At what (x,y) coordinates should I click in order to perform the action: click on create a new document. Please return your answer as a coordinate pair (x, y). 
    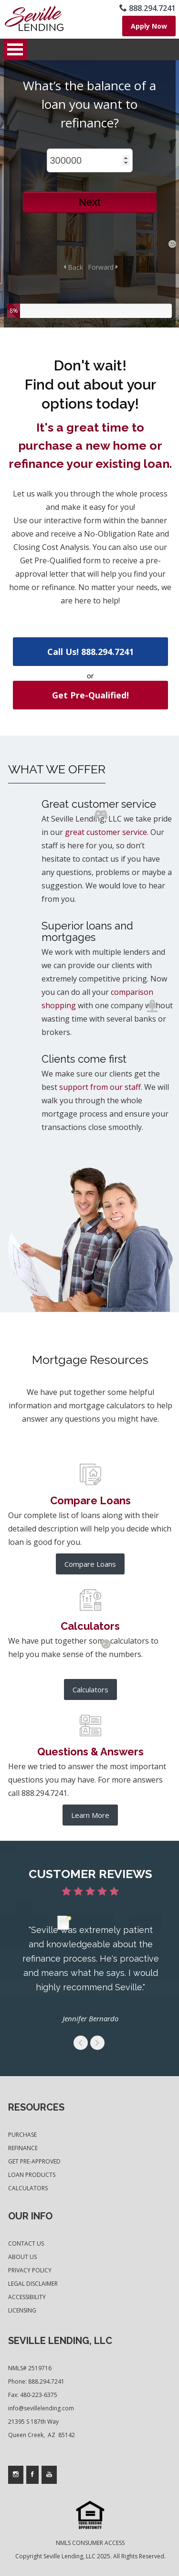
    Looking at the image, I should click on (64, 1922).